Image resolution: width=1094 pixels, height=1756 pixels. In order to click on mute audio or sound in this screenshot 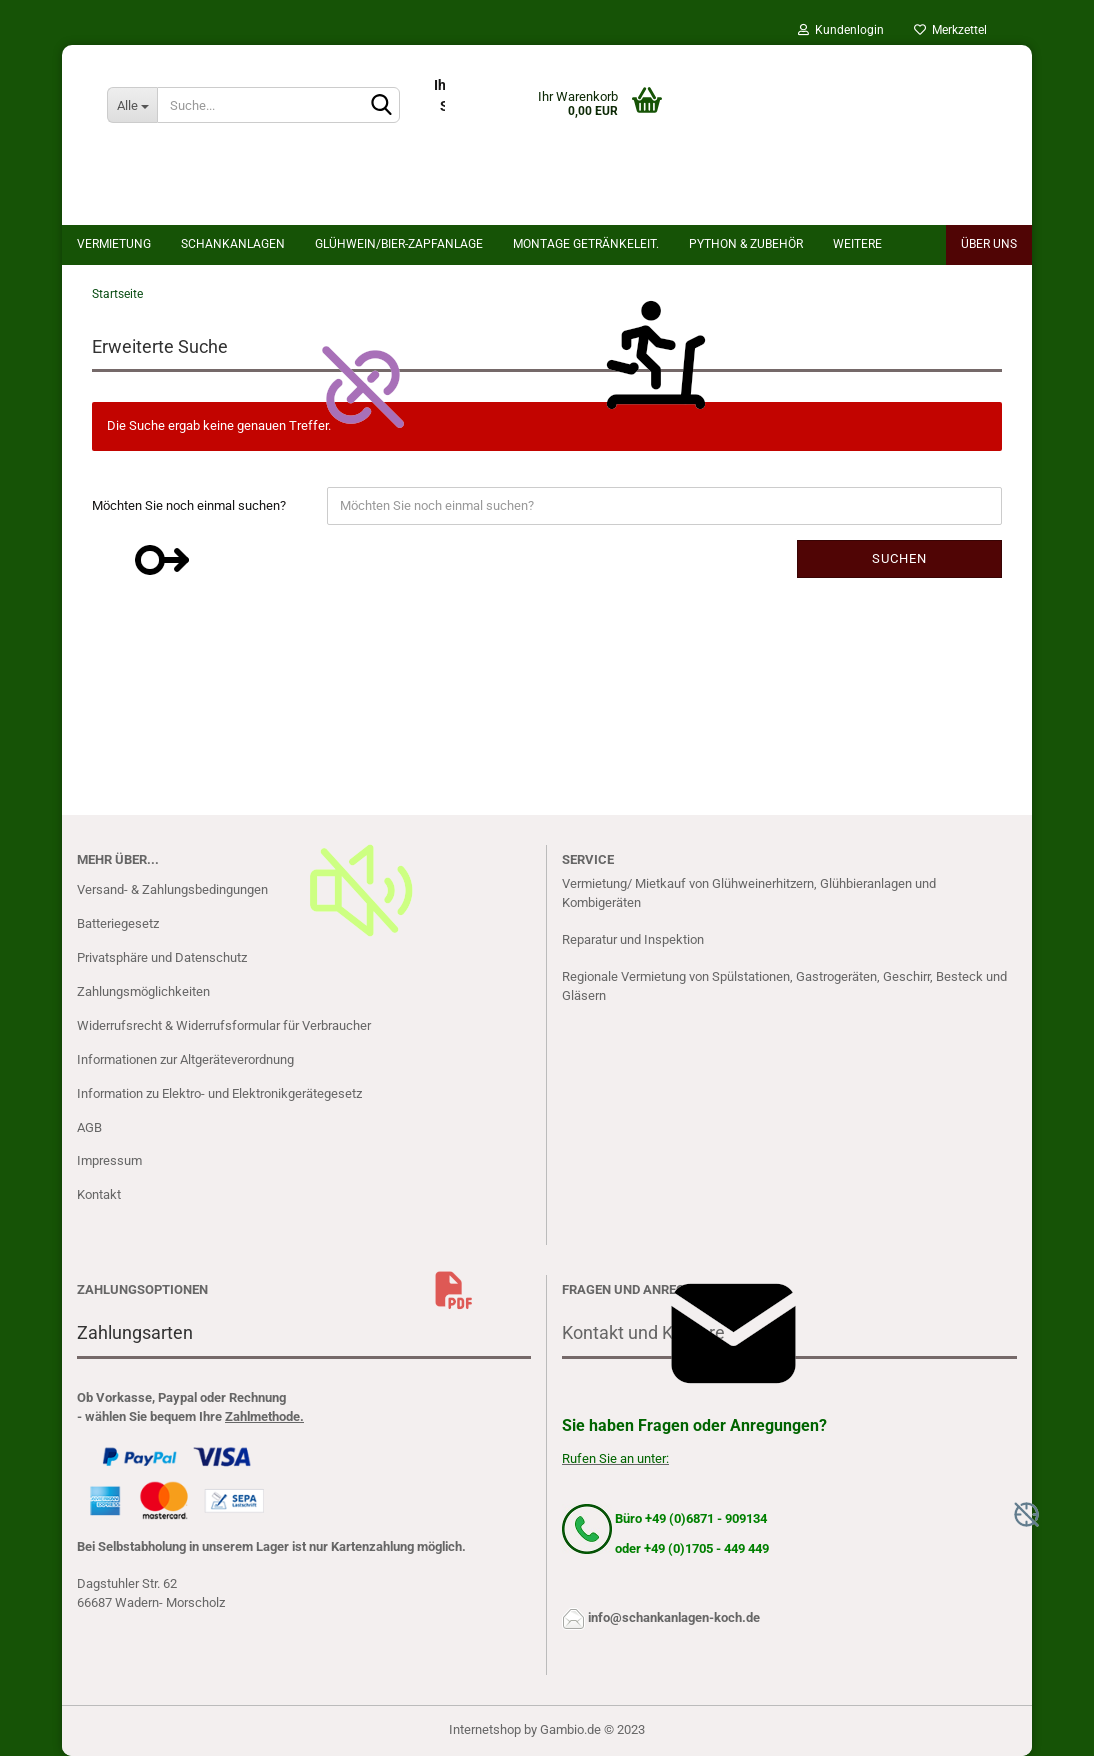, I will do `click(359, 890)`.